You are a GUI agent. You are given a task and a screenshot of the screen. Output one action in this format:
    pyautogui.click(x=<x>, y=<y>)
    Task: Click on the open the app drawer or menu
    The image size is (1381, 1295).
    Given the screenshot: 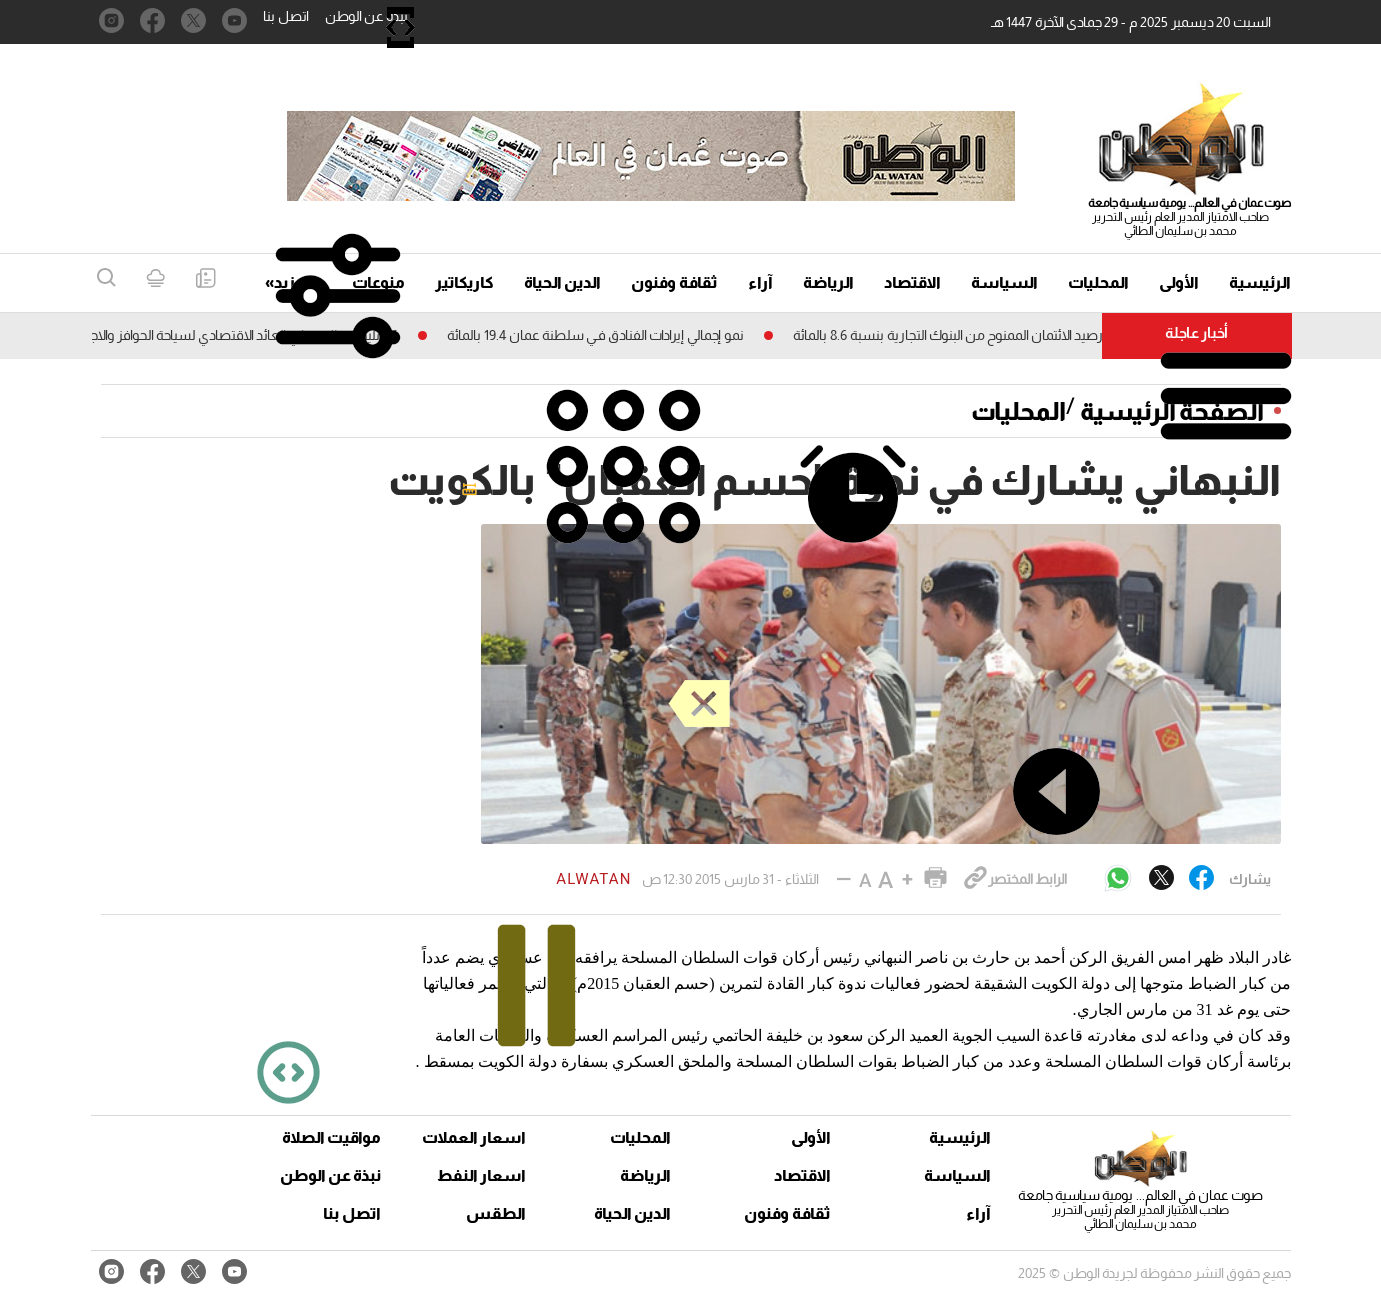 What is the action you would take?
    pyautogui.click(x=623, y=466)
    